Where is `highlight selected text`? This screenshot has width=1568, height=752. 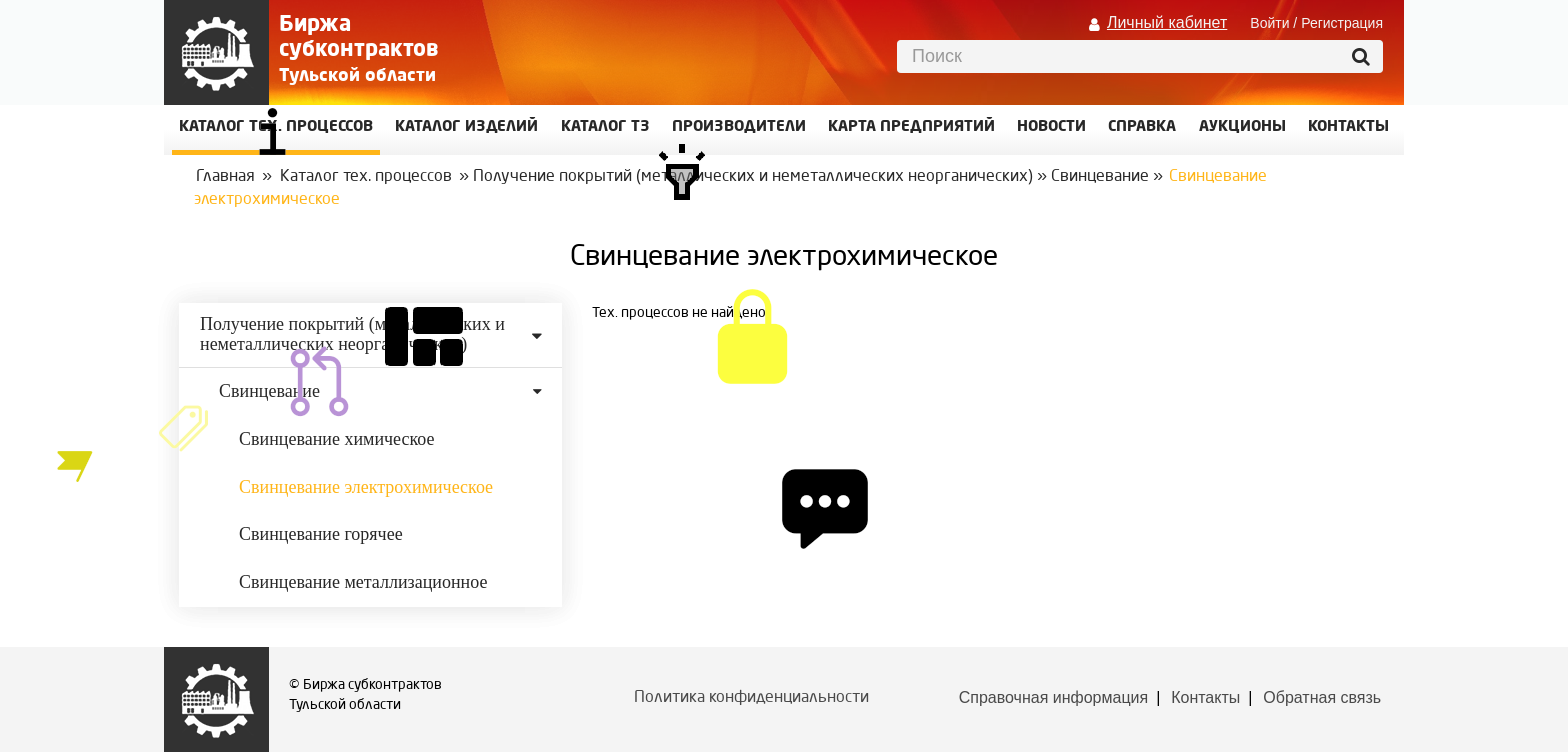 highlight selected text is located at coordinates (682, 172).